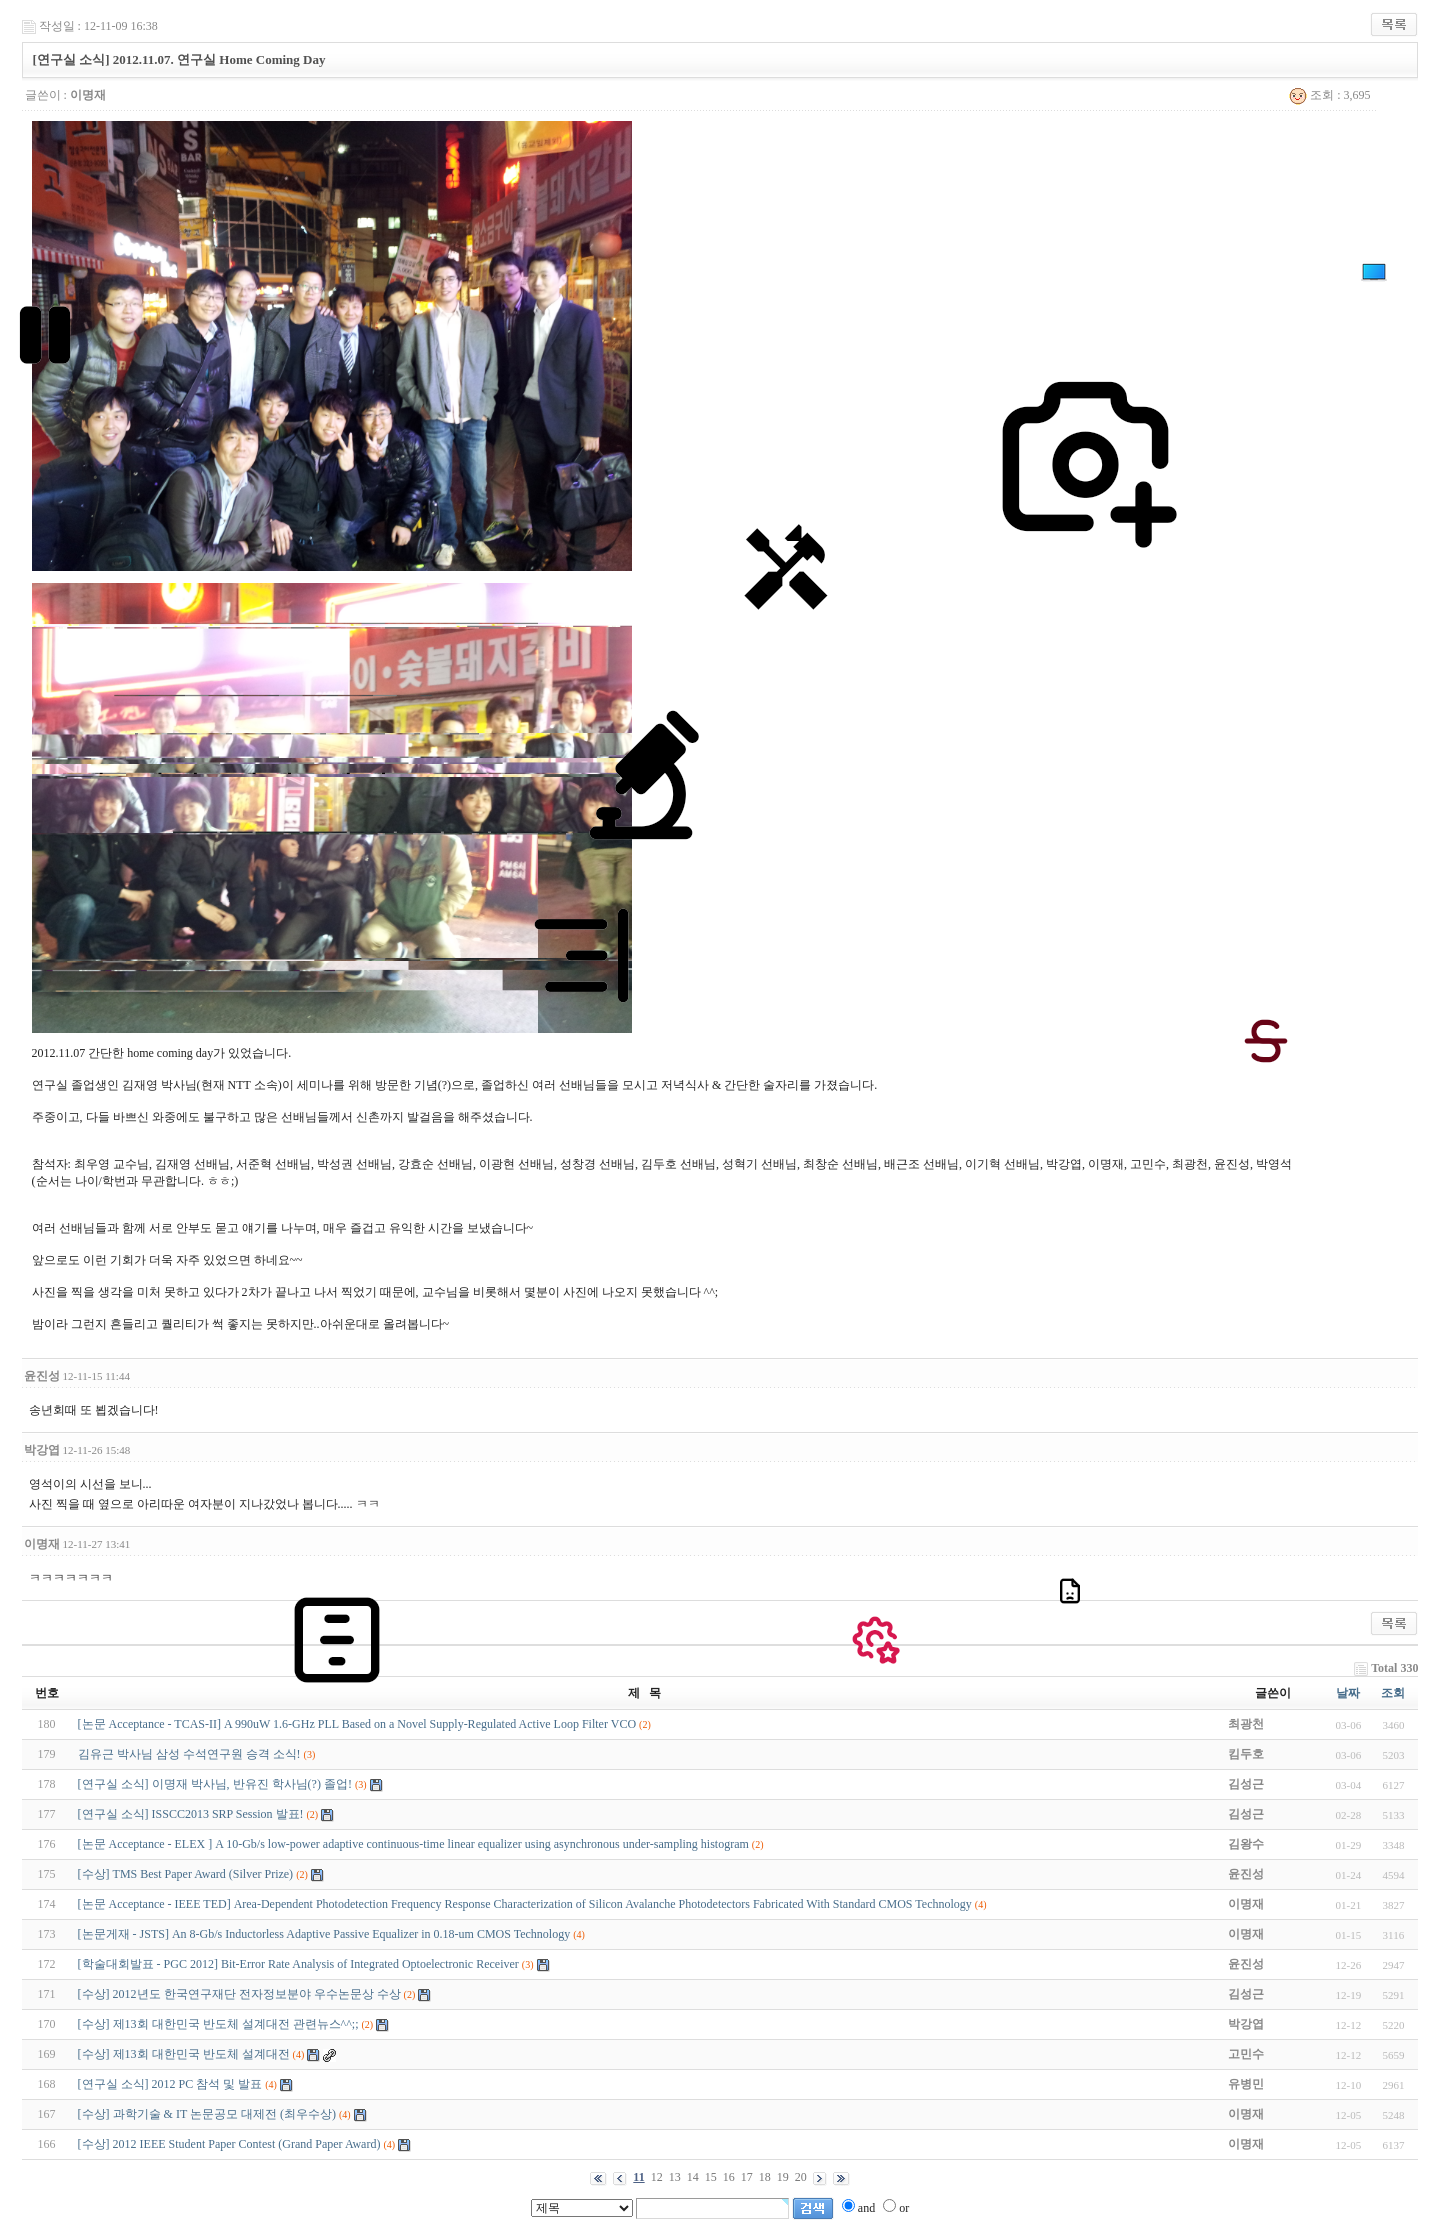  I want to click on center align content with stretch distribution, so click(337, 1640).